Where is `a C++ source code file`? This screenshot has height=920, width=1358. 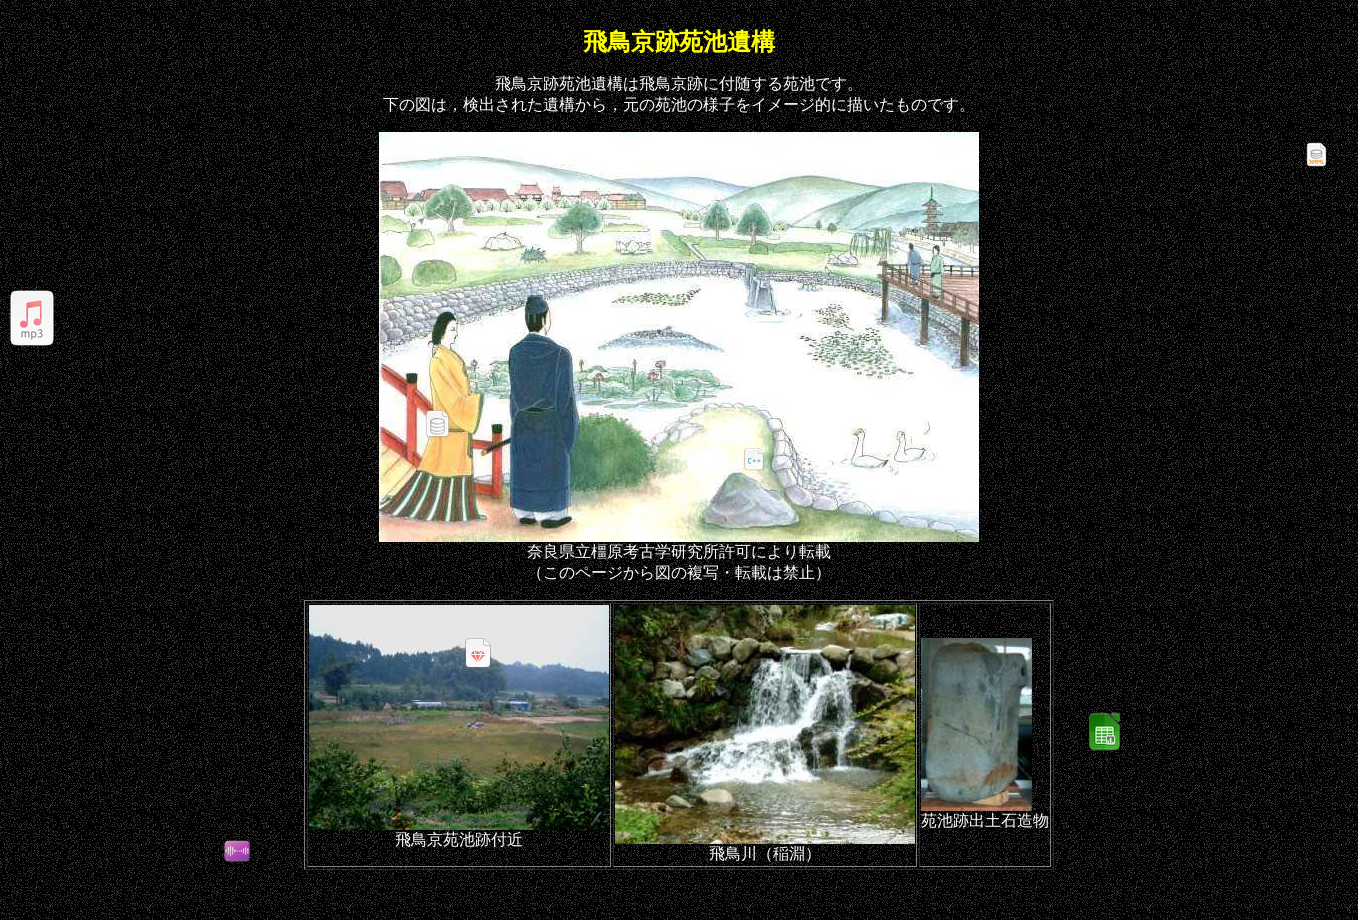 a C++ source code file is located at coordinates (754, 459).